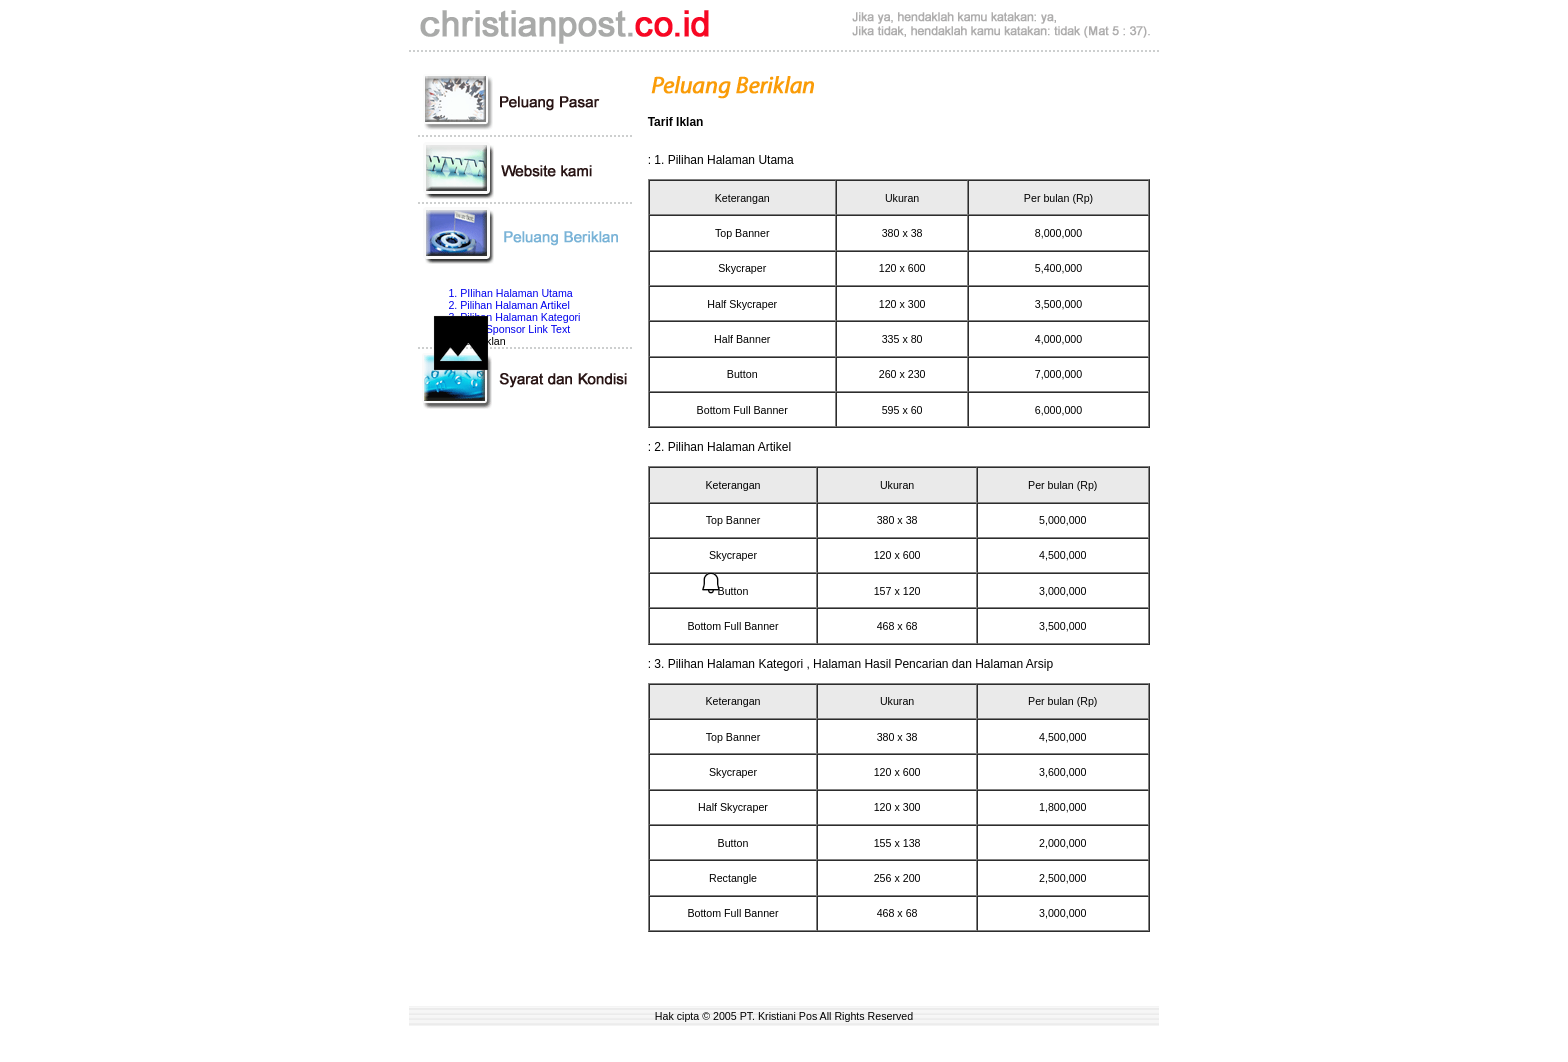  I want to click on view photos or images, so click(461, 343).